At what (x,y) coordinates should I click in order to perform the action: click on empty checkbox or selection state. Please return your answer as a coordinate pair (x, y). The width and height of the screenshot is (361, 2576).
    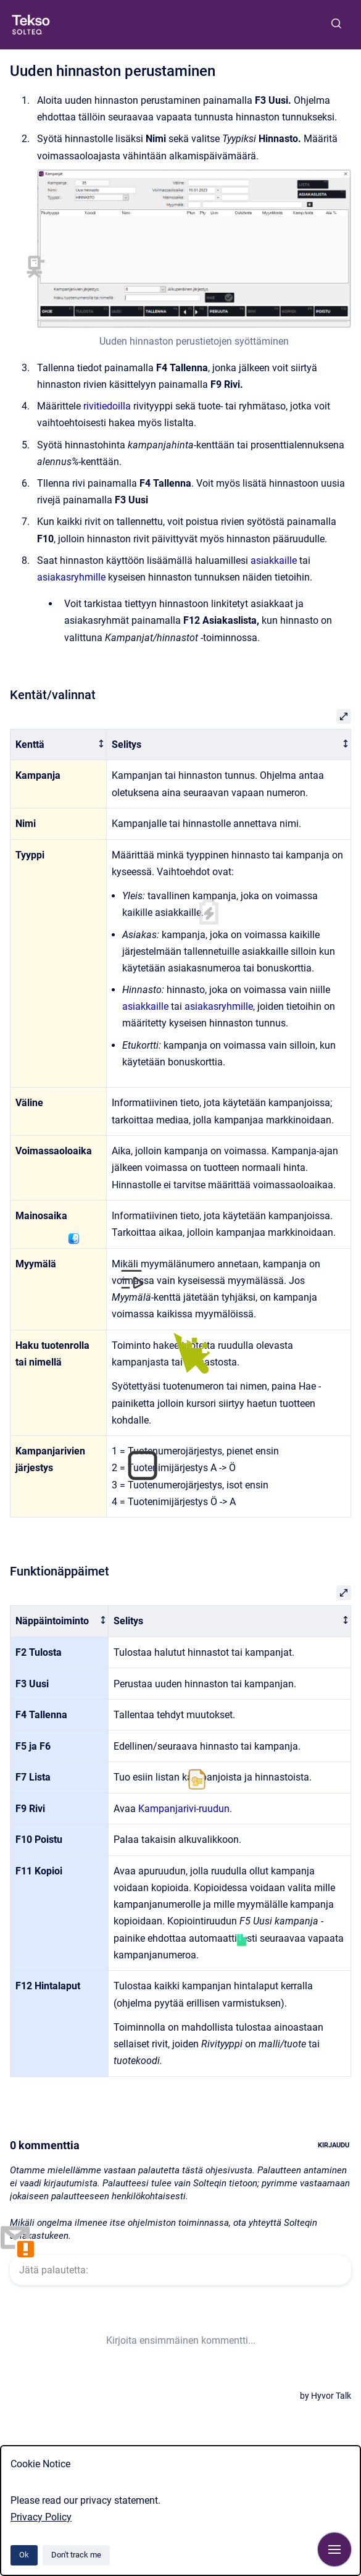
    Looking at the image, I should click on (135, 1474).